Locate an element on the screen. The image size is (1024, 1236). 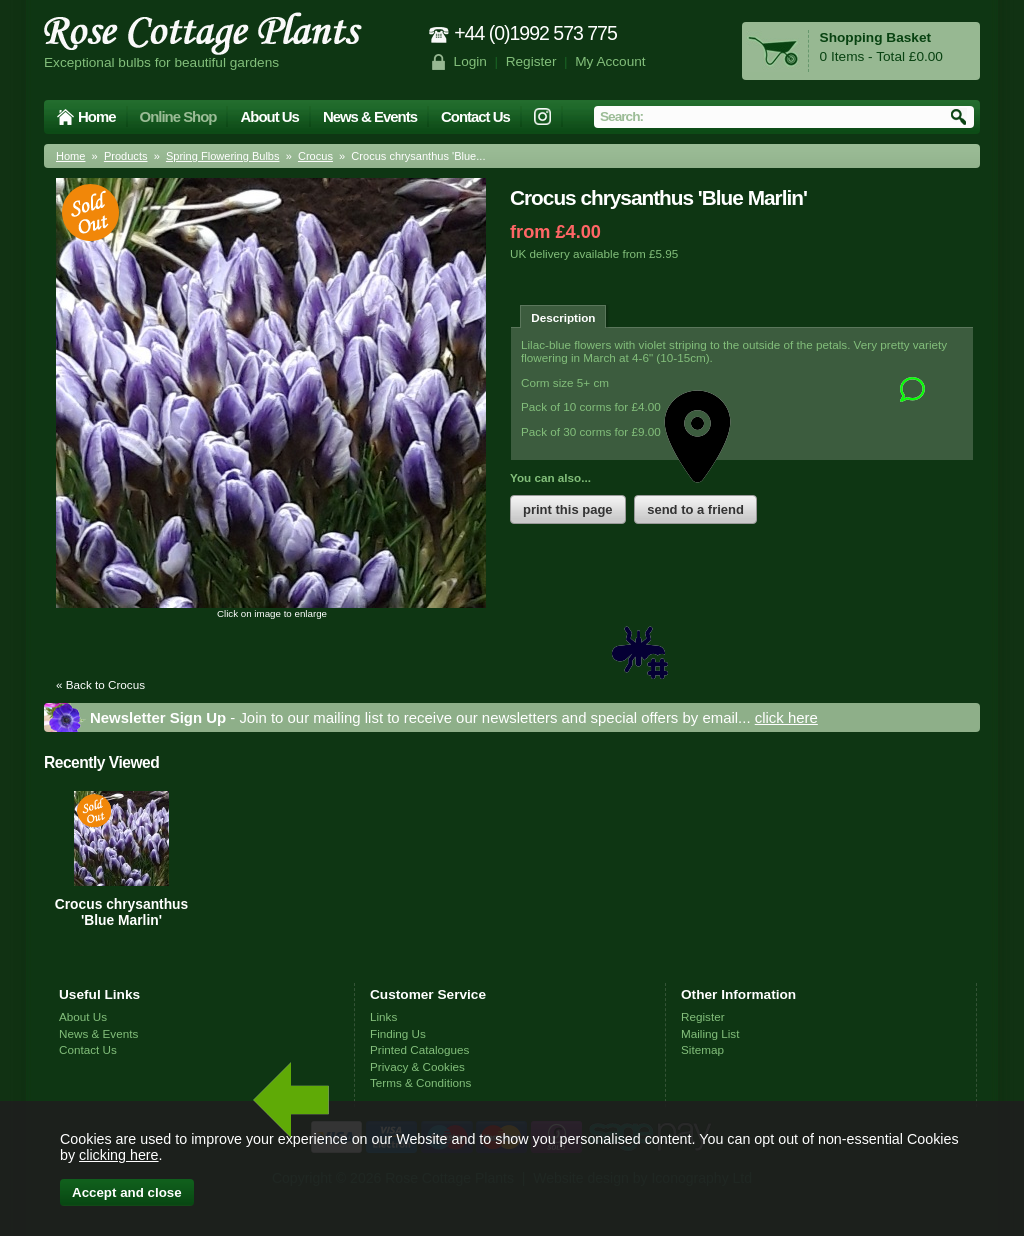
mosquito protection or pest control settings is located at coordinates (638, 649).